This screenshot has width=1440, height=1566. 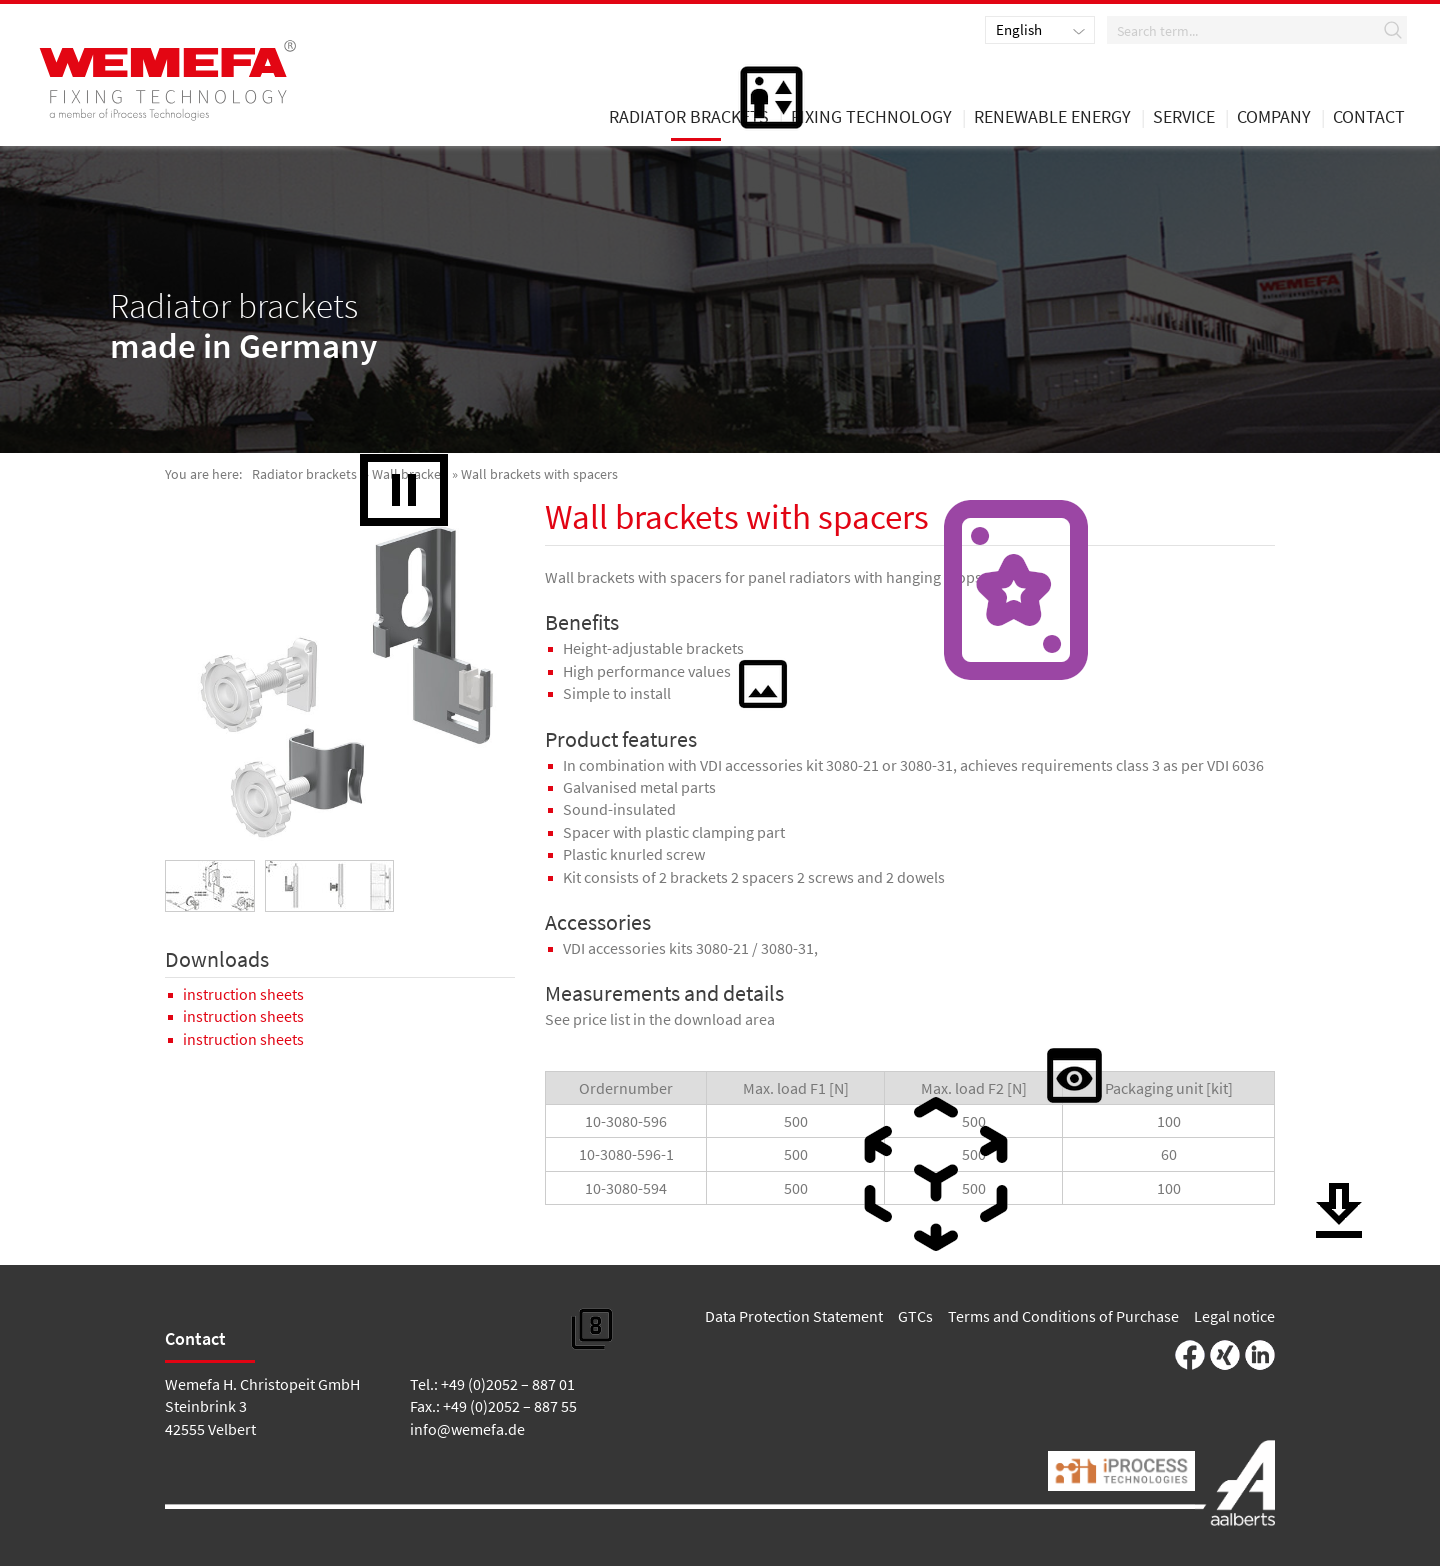 I want to click on download a file or content, so click(x=1339, y=1212).